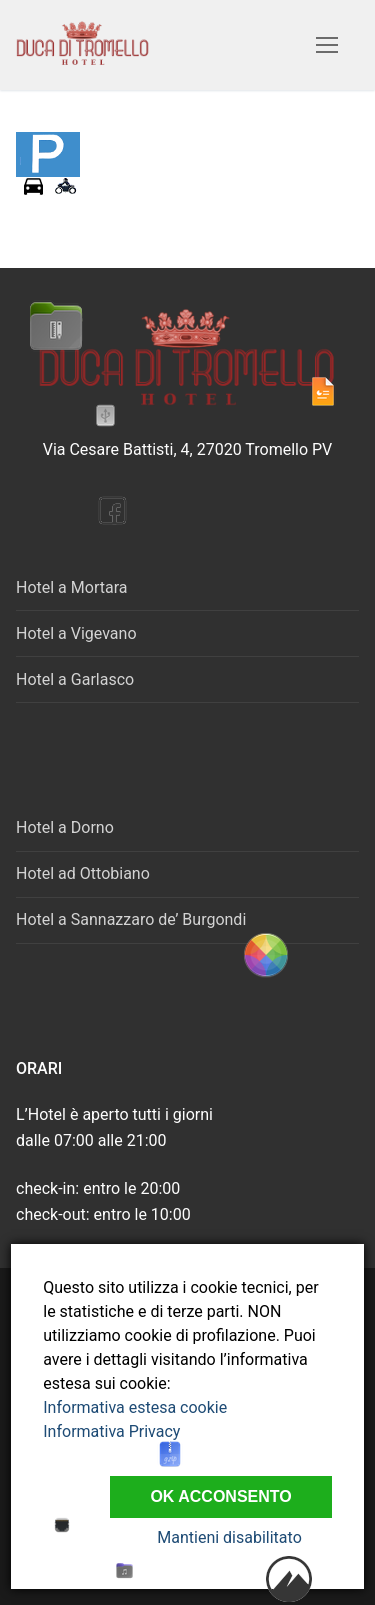  What do you see at coordinates (62, 1525) in the screenshot?
I see `ethernet port connection settings` at bounding box center [62, 1525].